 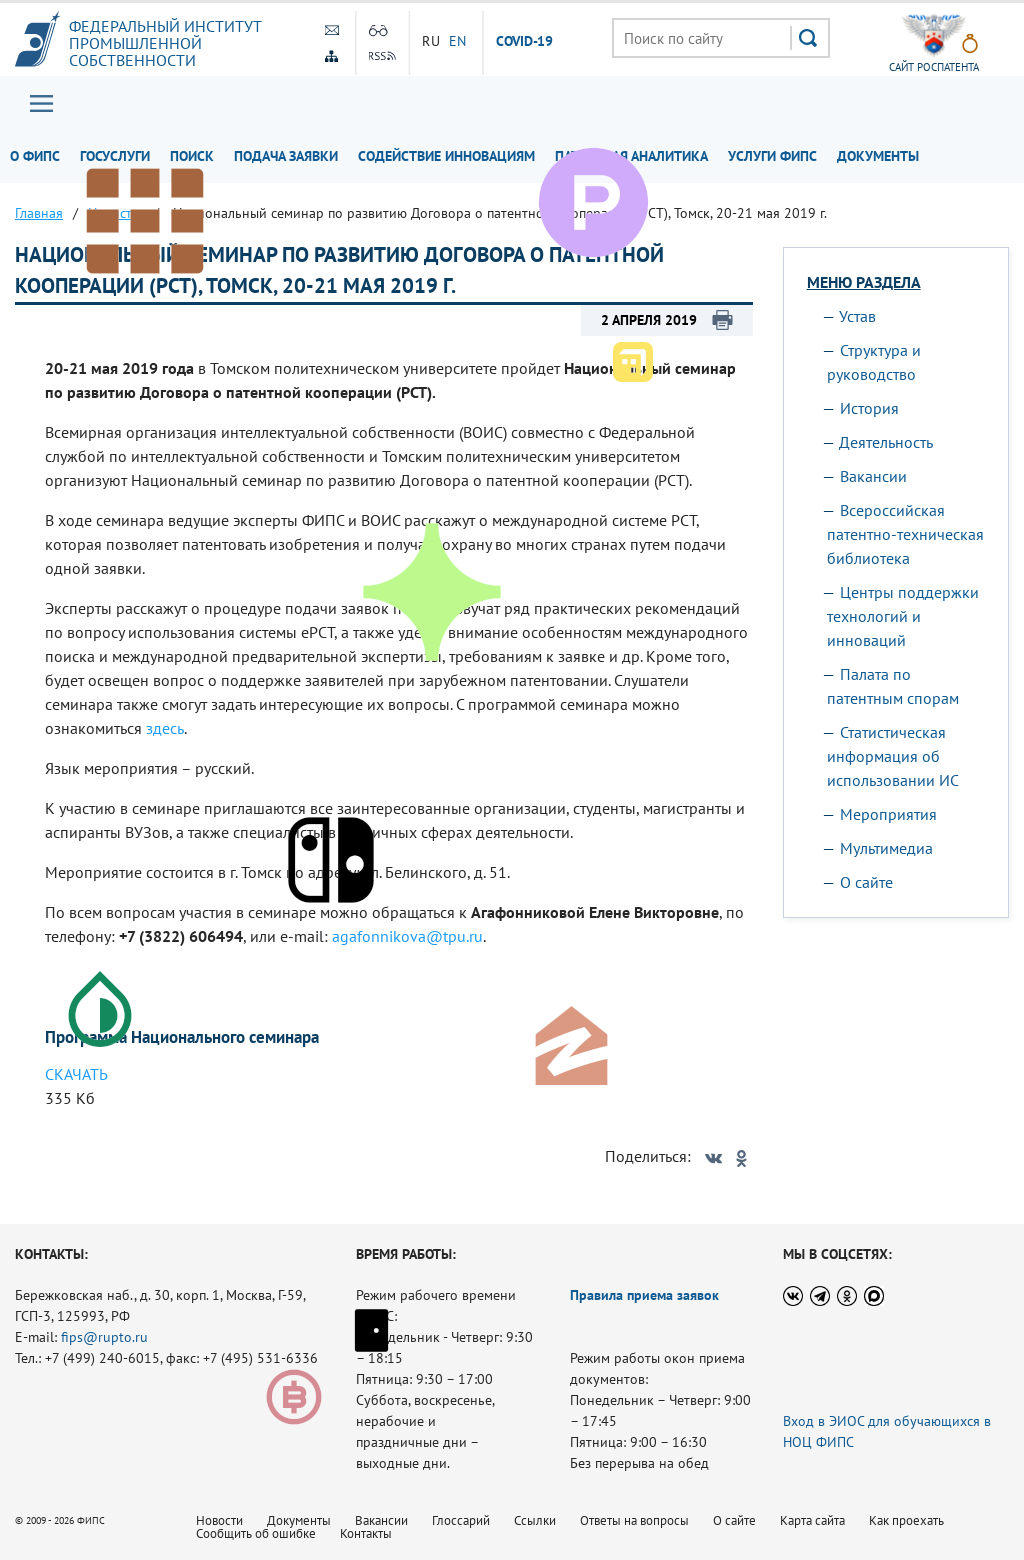 I want to click on visit product hunt website or app, so click(x=593, y=202).